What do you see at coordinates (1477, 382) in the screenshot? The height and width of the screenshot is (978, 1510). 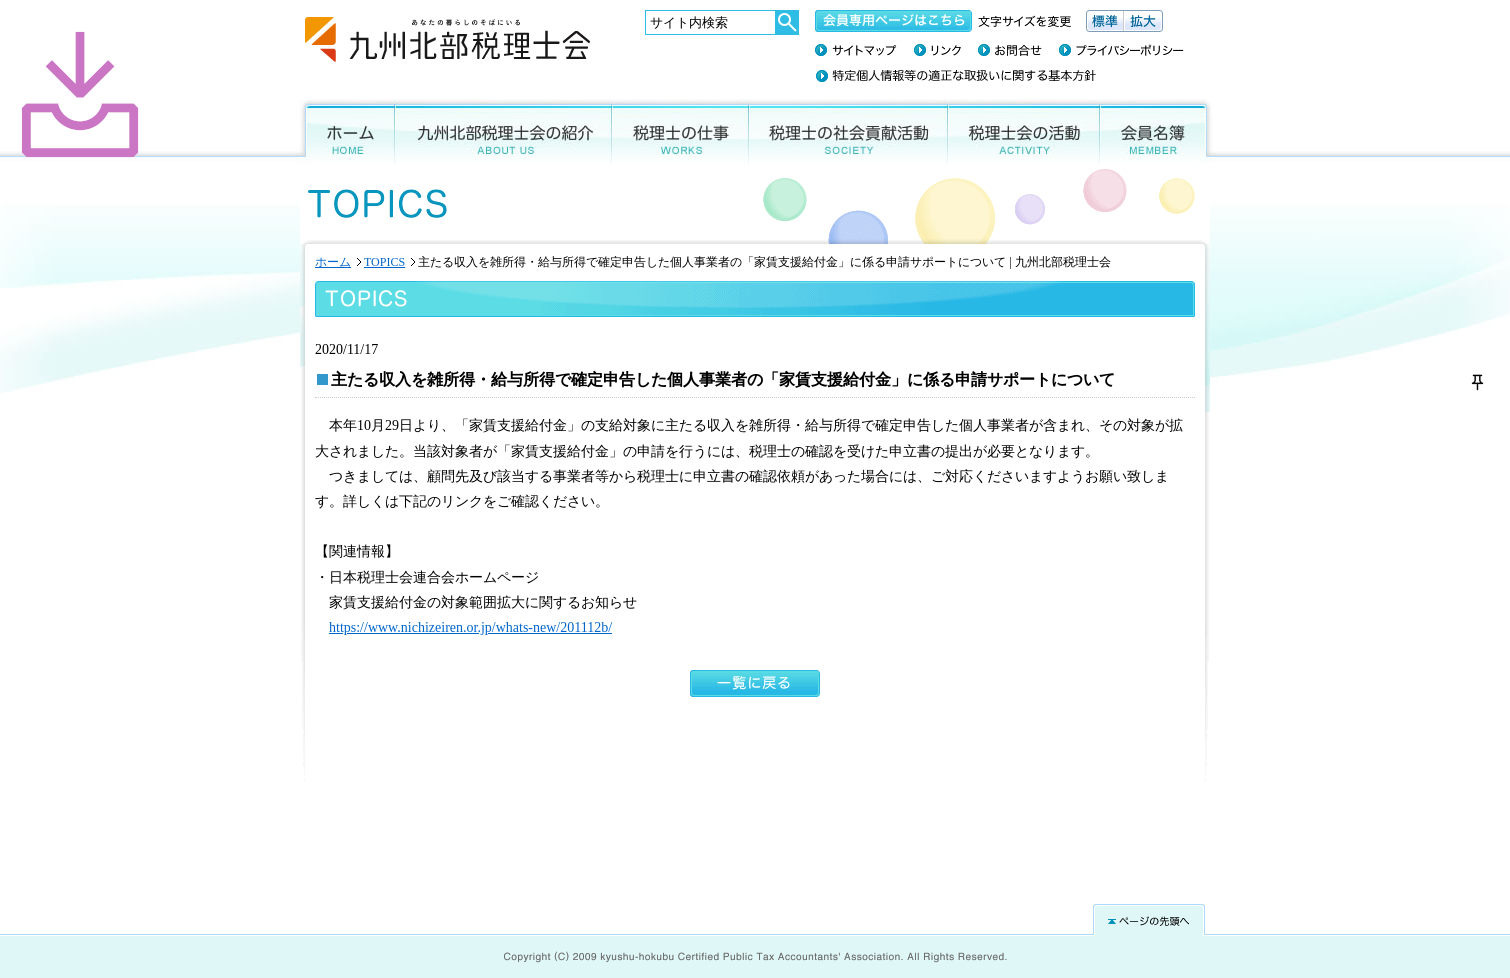 I see `pin an item to keep it visible` at bounding box center [1477, 382].